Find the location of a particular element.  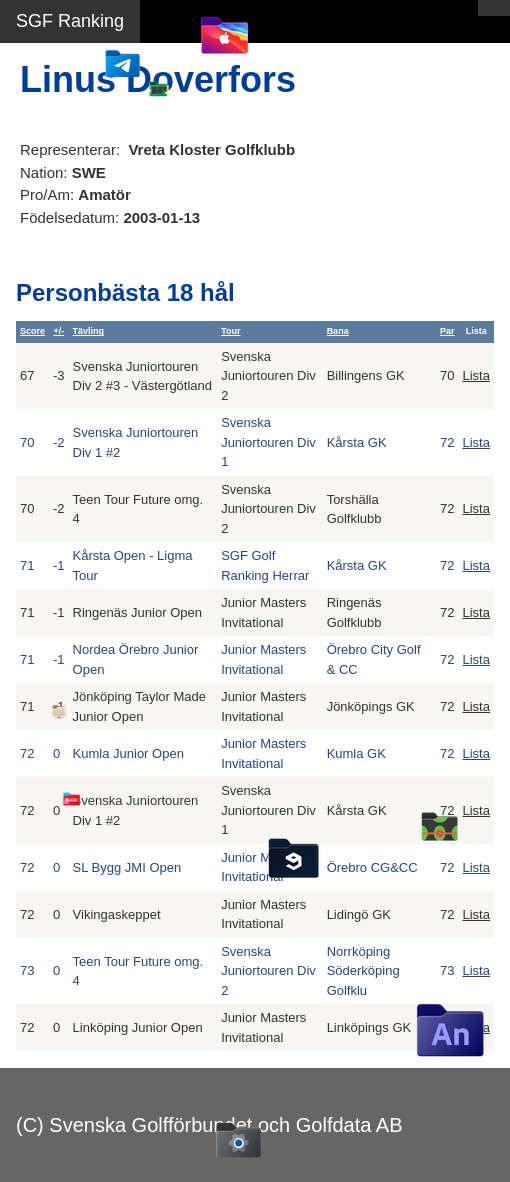

open adobe animate project files folder is located at coordinates (450, 1032).